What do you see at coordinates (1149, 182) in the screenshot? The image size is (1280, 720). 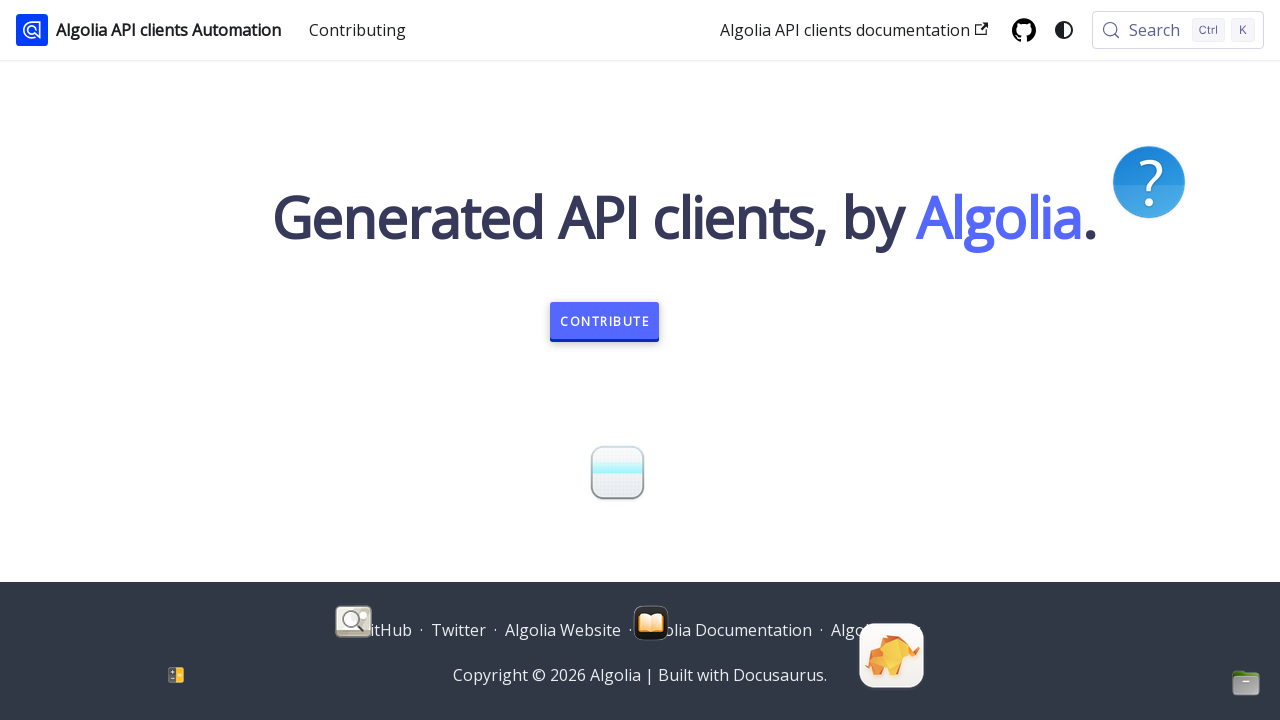 I see `open the help center or documentation` at bounding box center [1149, 182].